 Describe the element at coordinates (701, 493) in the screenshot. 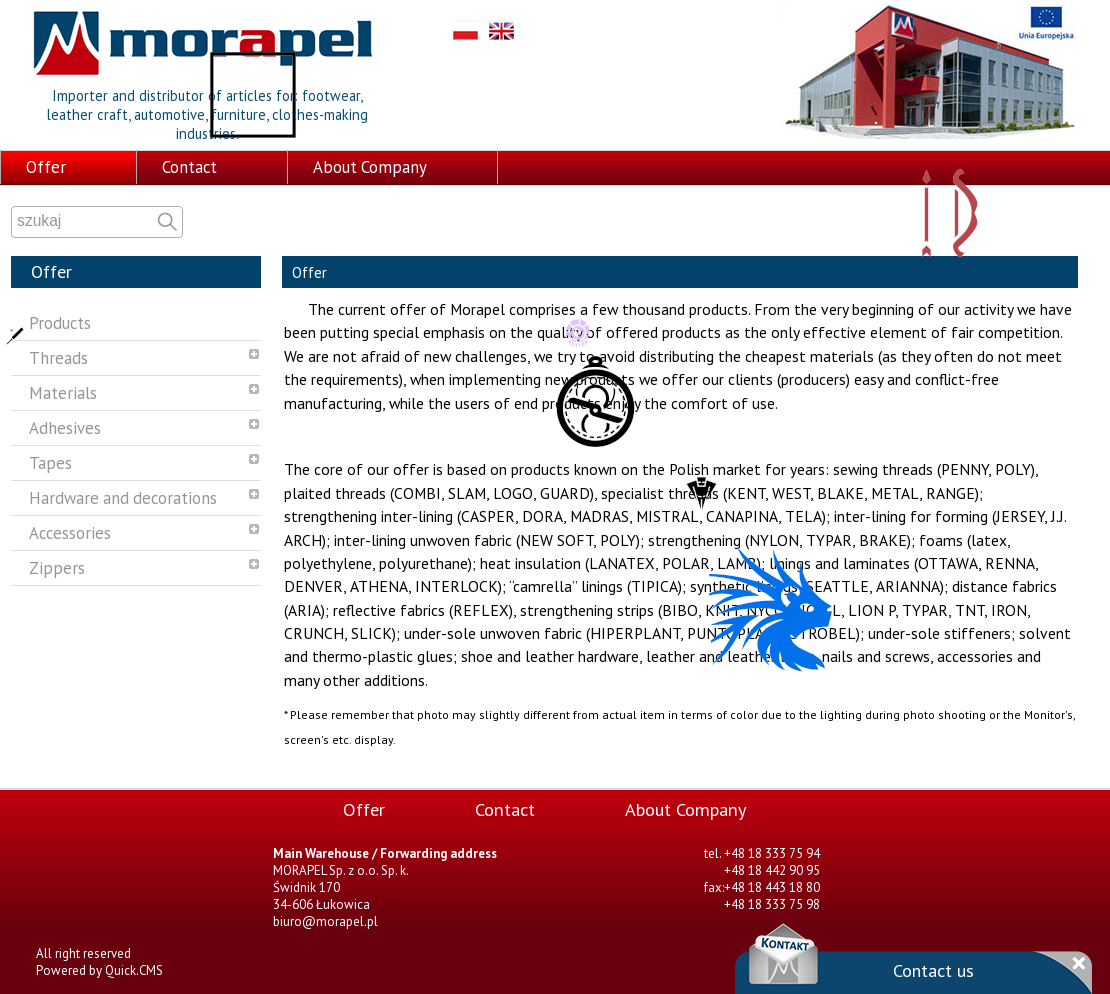

I see `activate defensive shield or guard ability` at that location.